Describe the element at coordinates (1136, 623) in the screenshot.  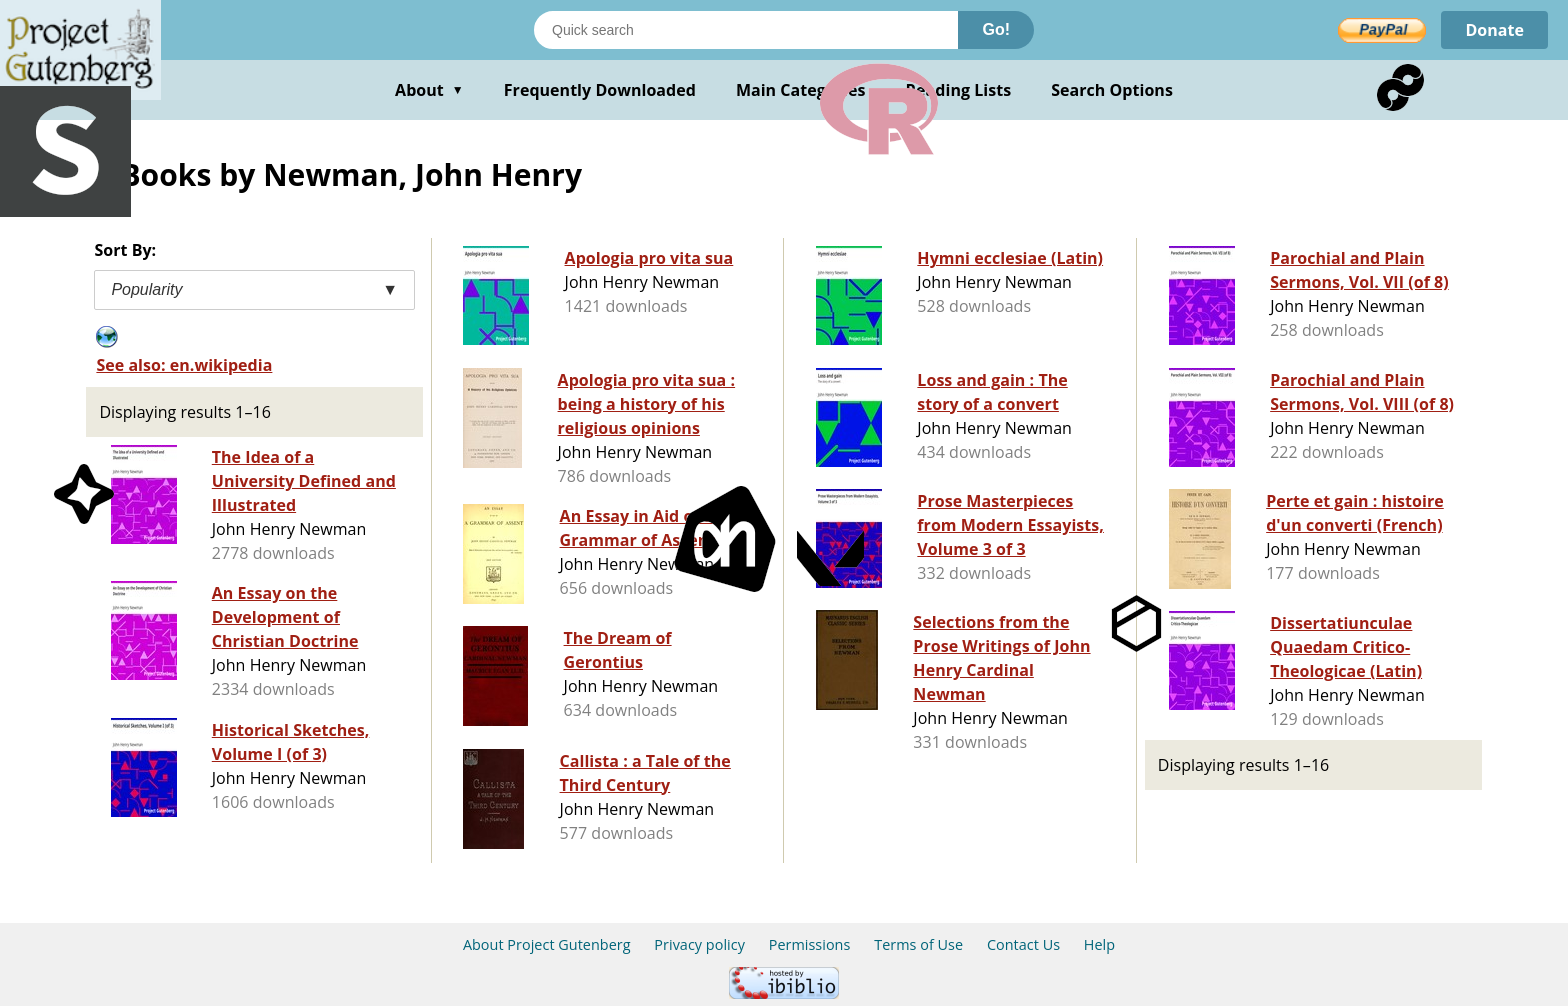
I see `open Tresorit secure cloud storage` at that location.